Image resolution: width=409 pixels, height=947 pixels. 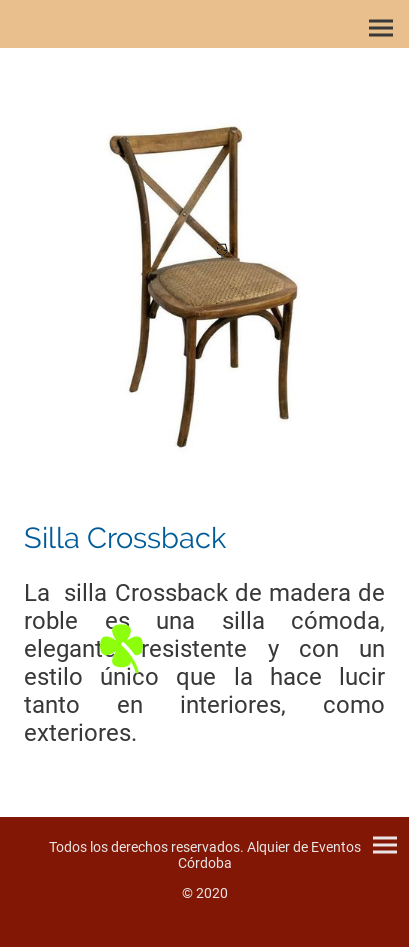 What do you see at coordinates (222, 251) in the screenshot?
I see `browse wine or beverage options` at bounding box center [222, 251].